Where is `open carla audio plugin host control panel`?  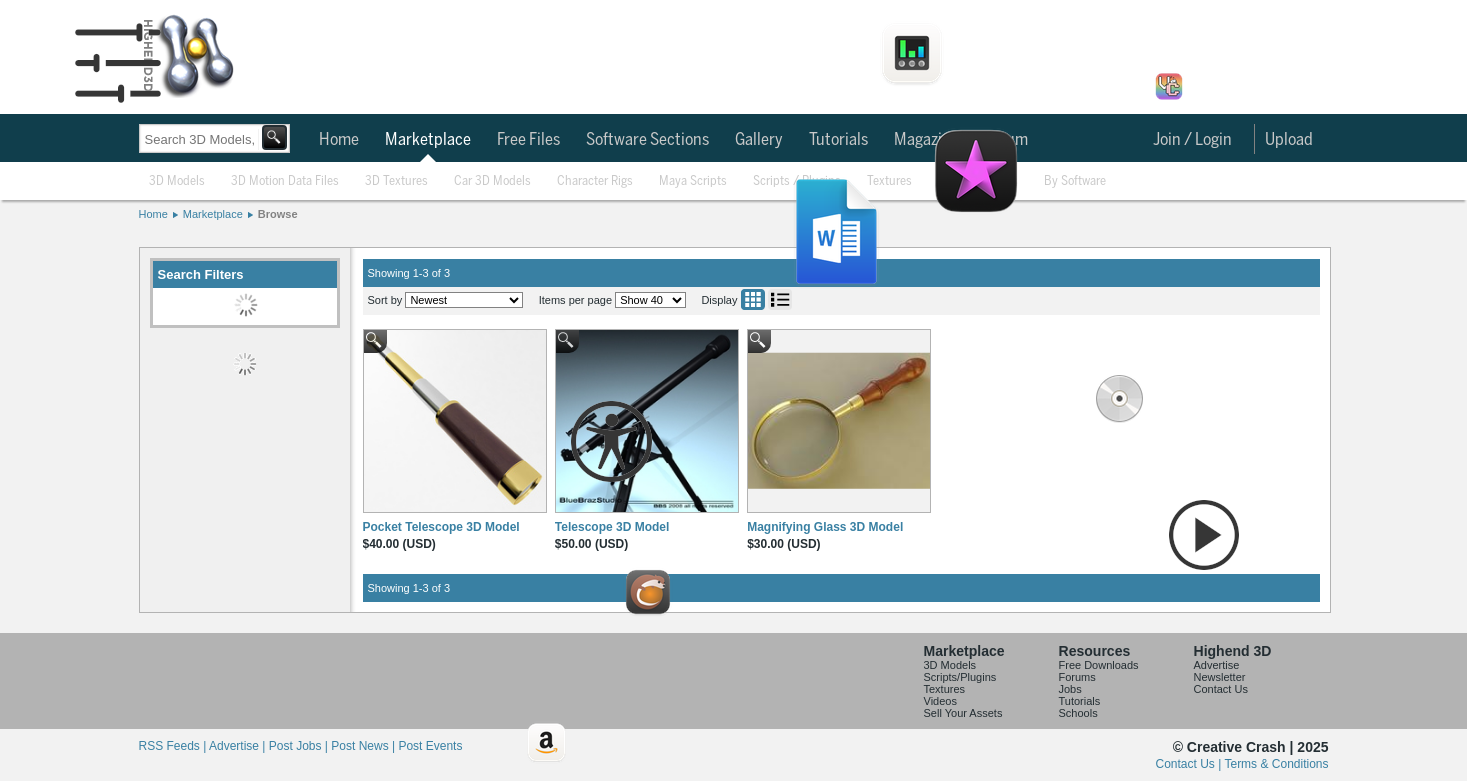
open carla audio plugin host control panel is located at coordinates (912, 53).